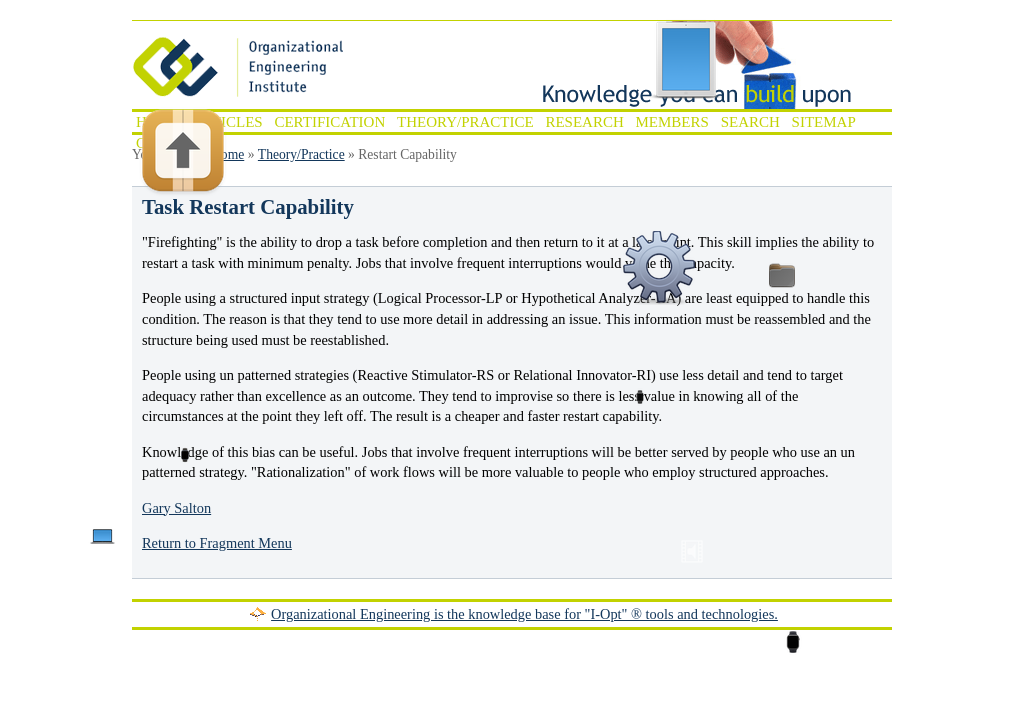 The image size is (1024, 720). What do you see at coordinates (183, 152) in the screenshot?
I see `system update package ready to install` at bounding box center [183, 152].